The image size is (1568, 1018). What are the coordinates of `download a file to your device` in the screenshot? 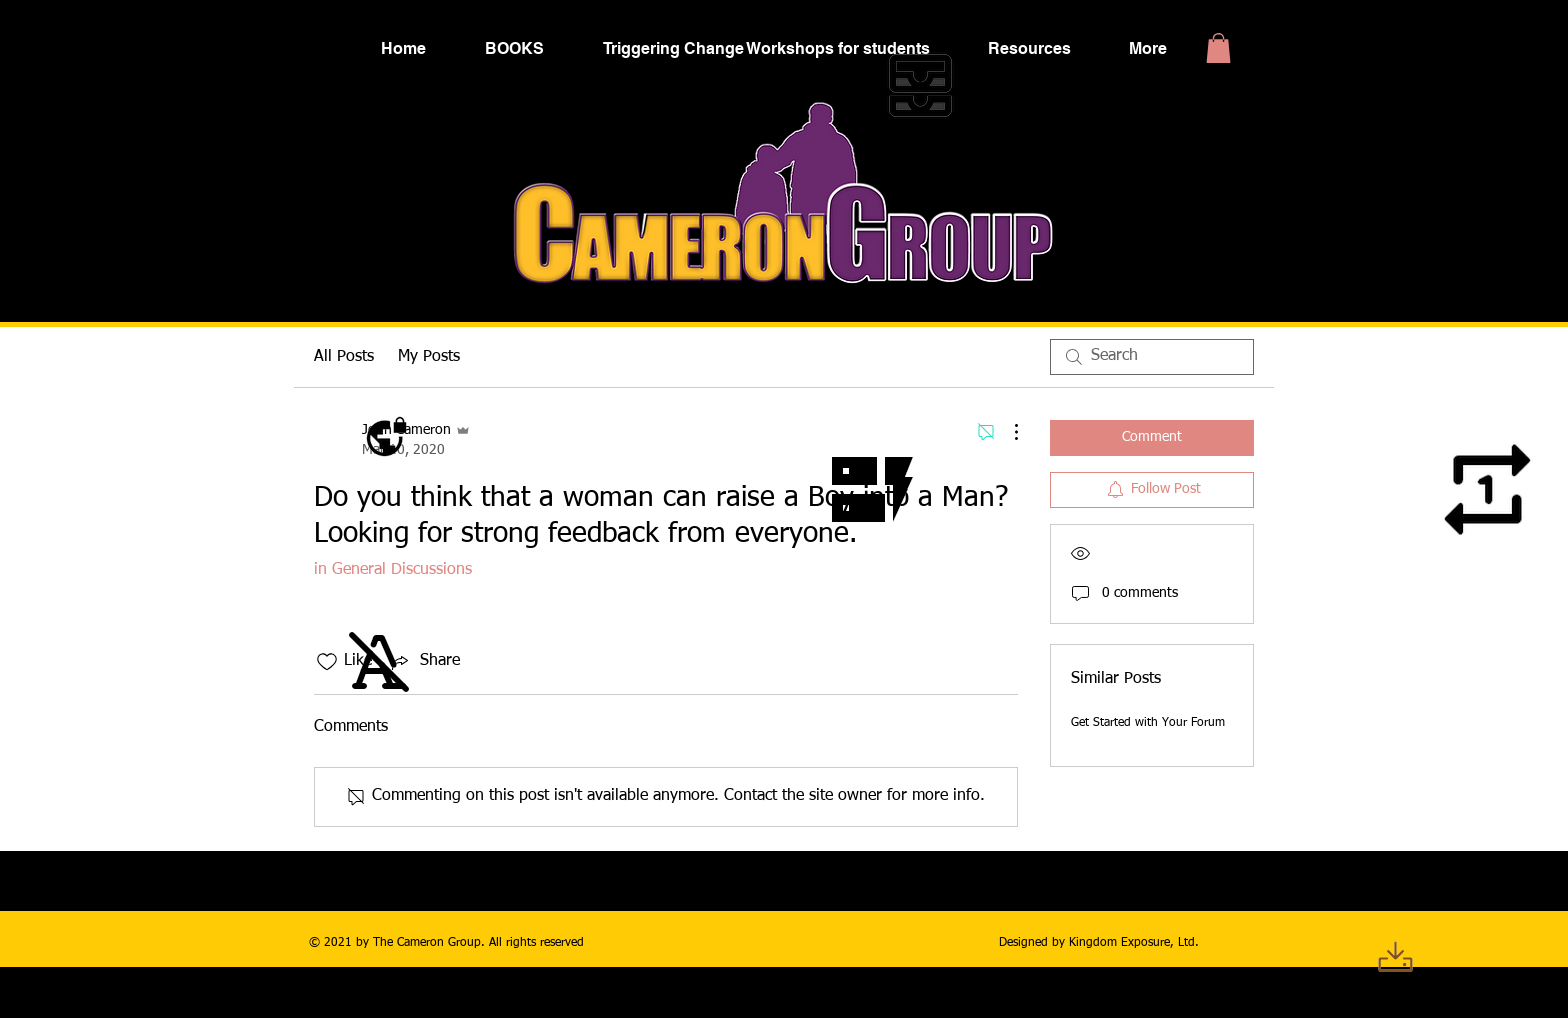 It's located at (1395, 958).